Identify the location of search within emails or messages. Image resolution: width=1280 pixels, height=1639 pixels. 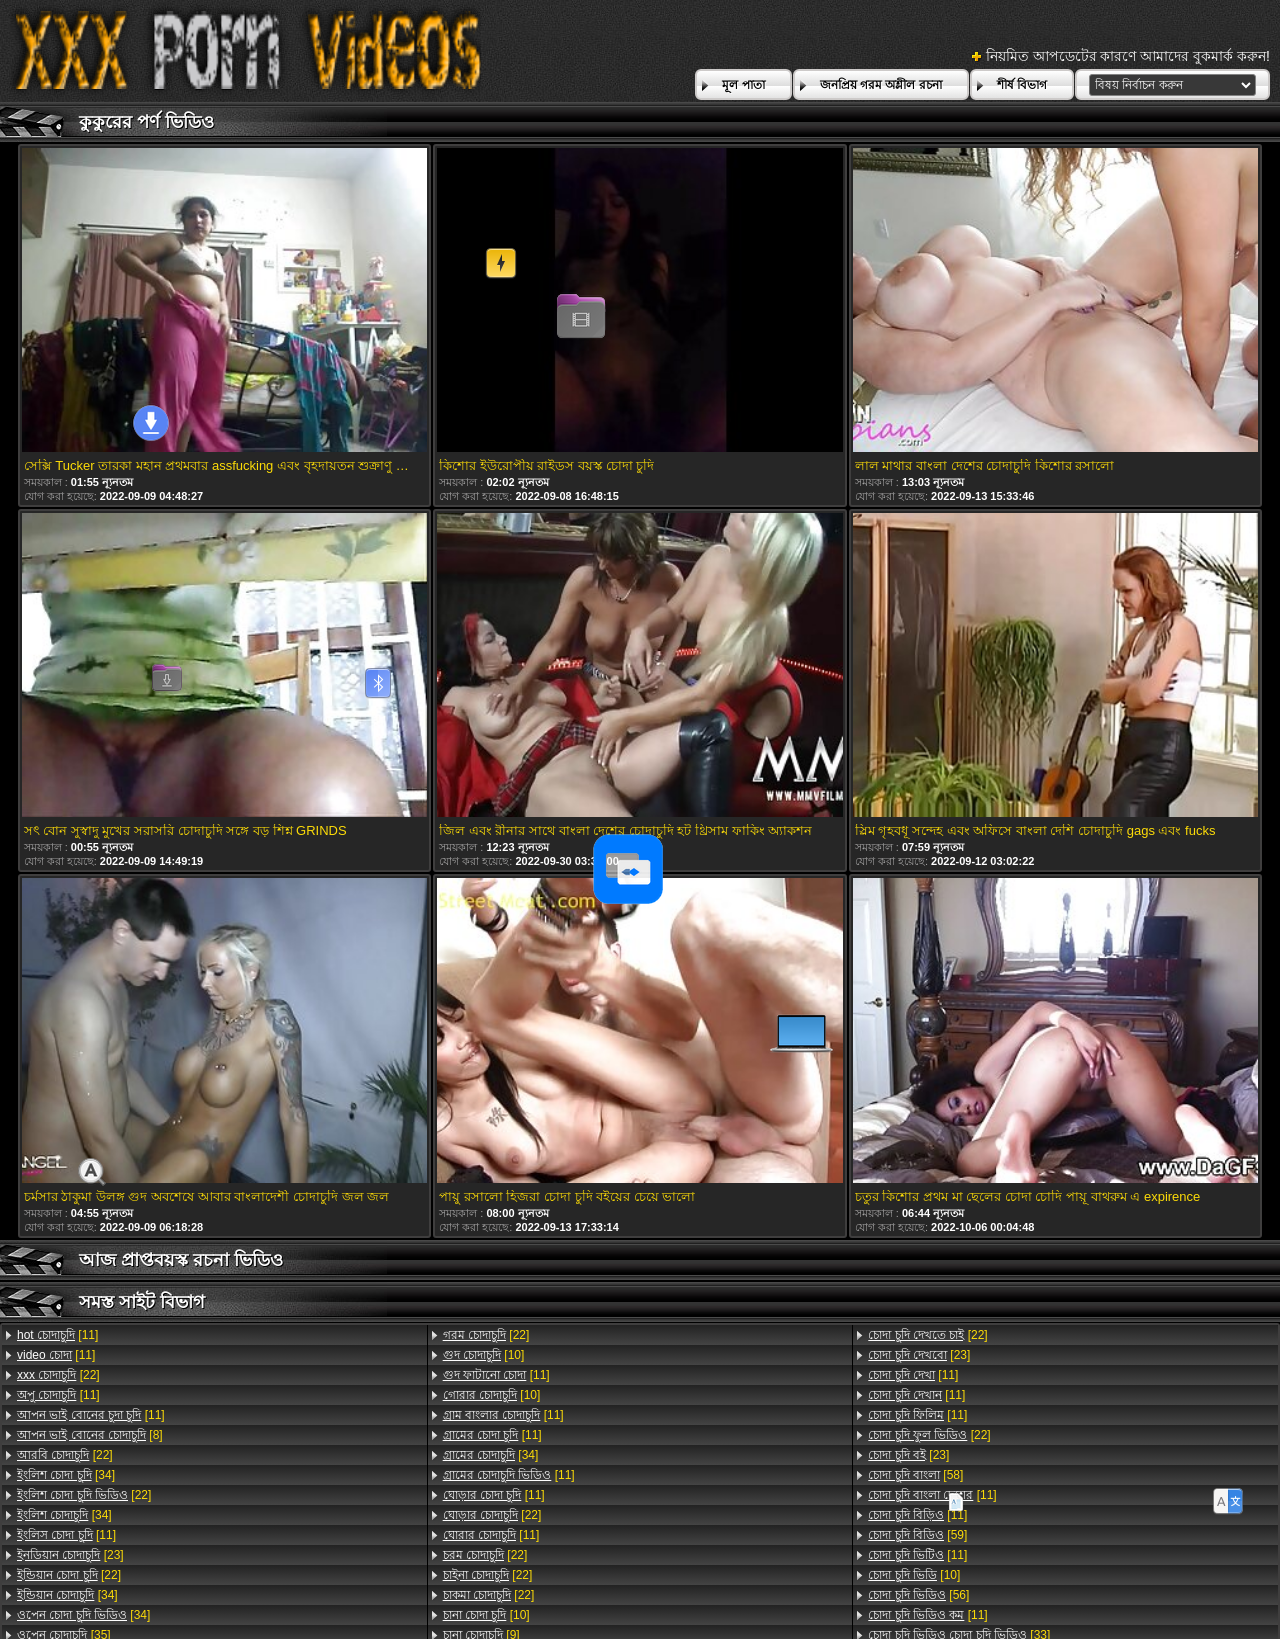
(92, 1172).